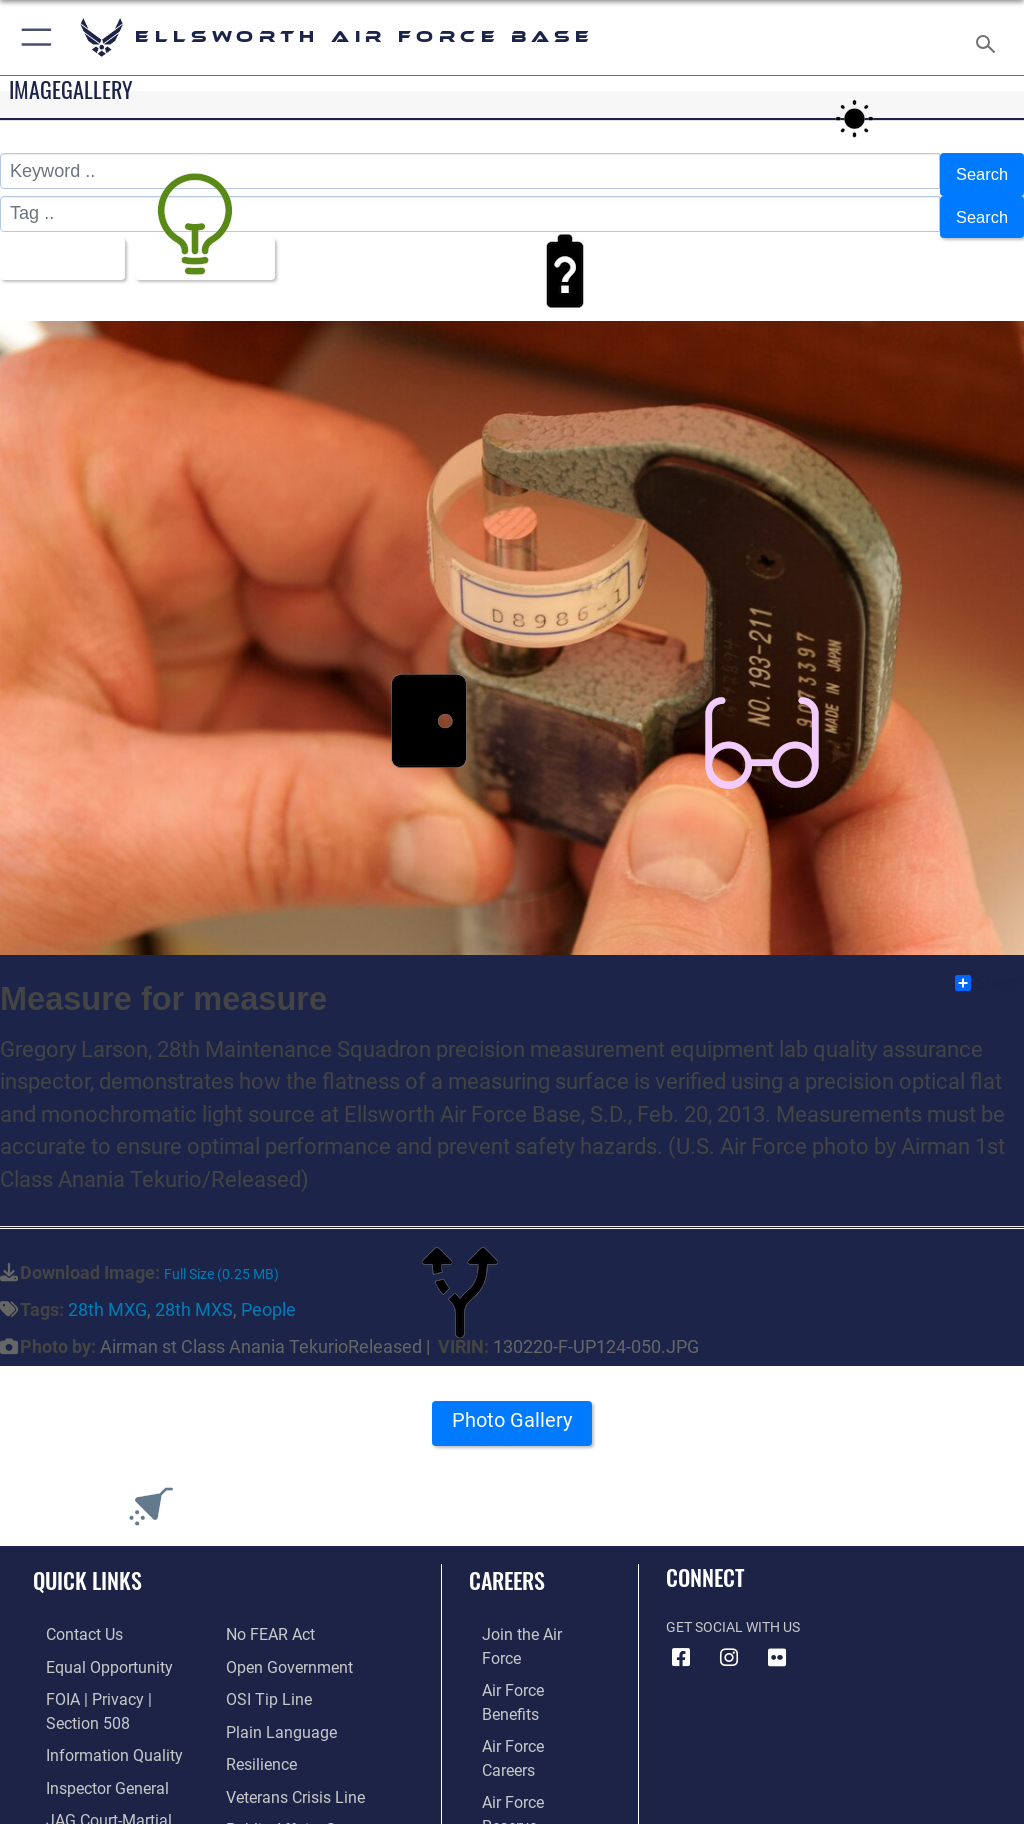 Image resolution: width=1024 pixels, height=1824 pixels. Describe the element at coordinates (460, 1292) in the screenshot. I see `view alternative routes` at that location.